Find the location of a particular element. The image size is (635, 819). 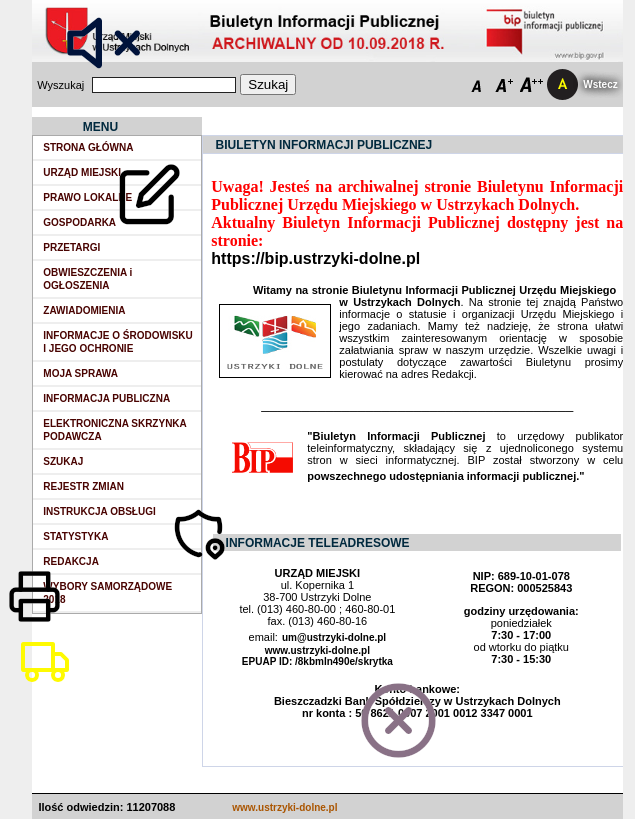

print the current document is located at coordinates (34, 596).